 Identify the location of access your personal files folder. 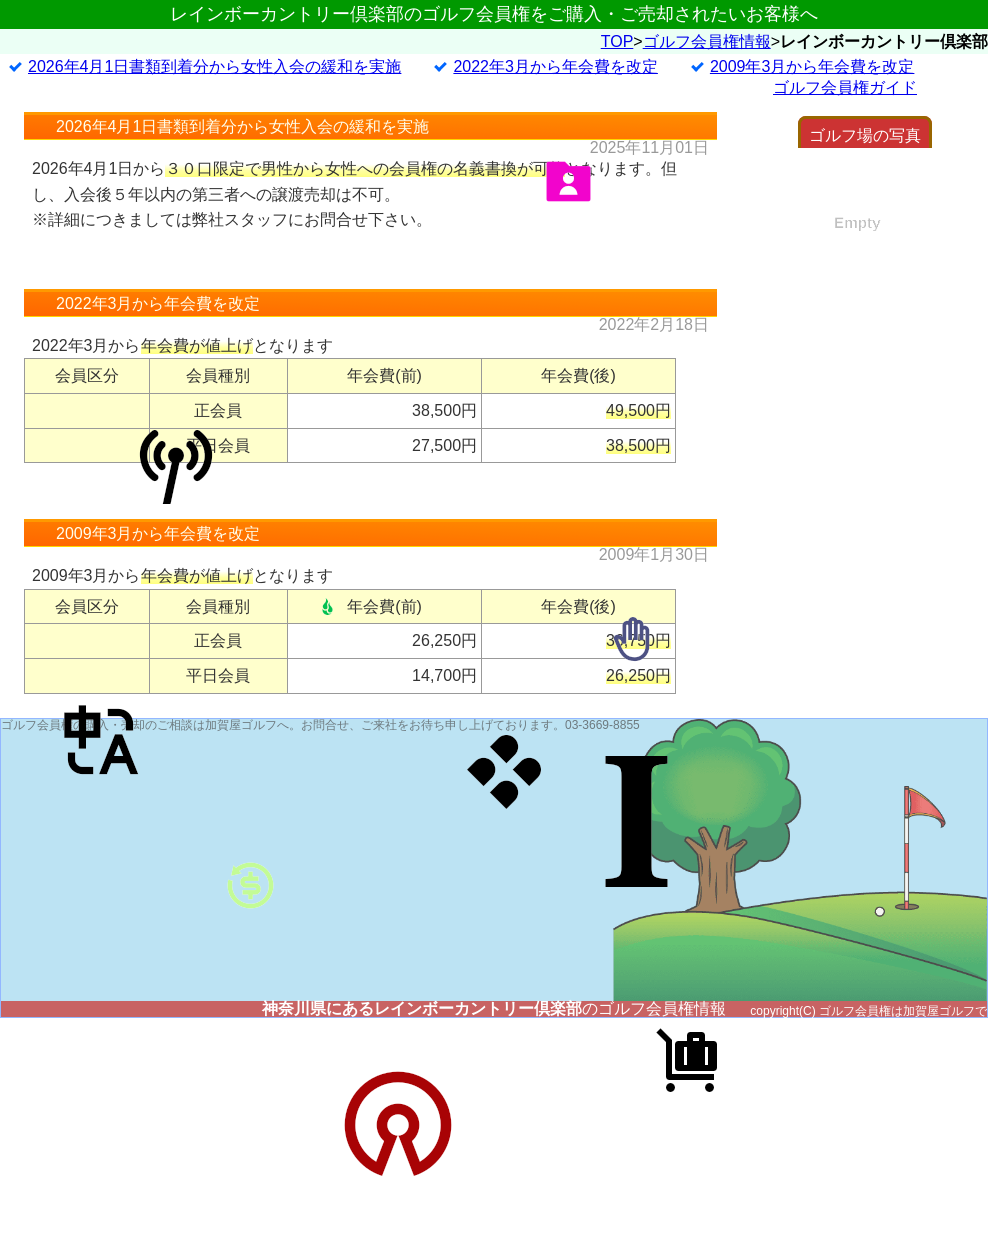
(568, 181).